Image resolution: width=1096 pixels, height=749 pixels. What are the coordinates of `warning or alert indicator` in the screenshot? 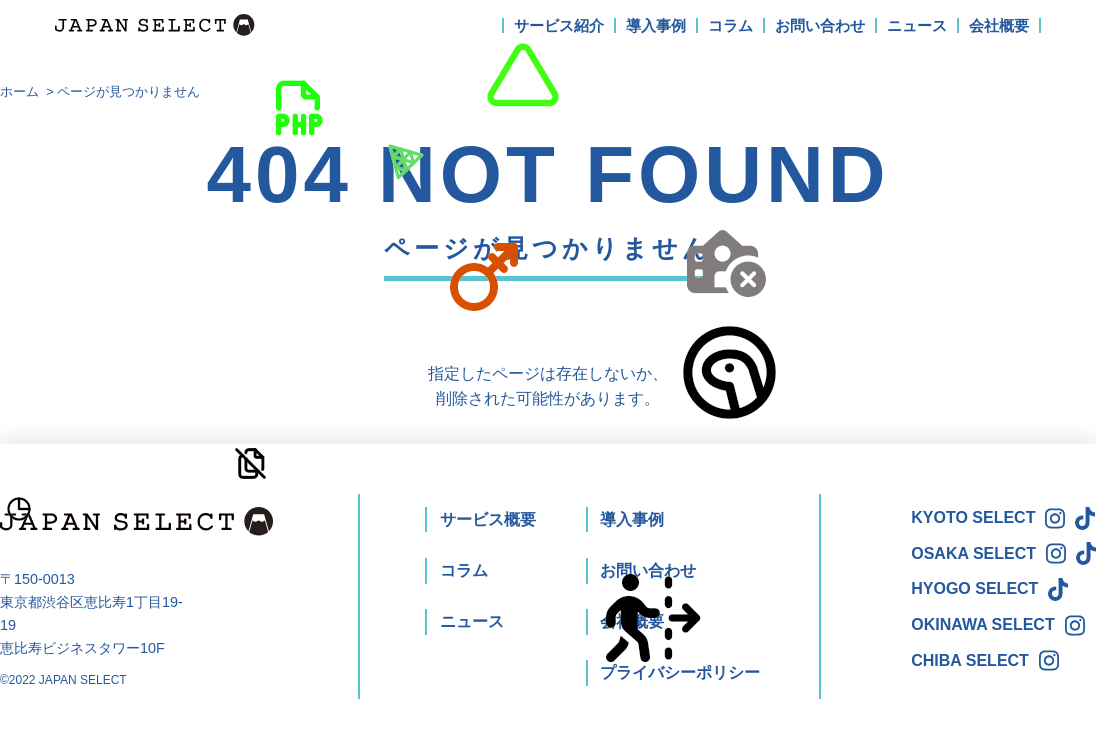 It's located at (523, 77).